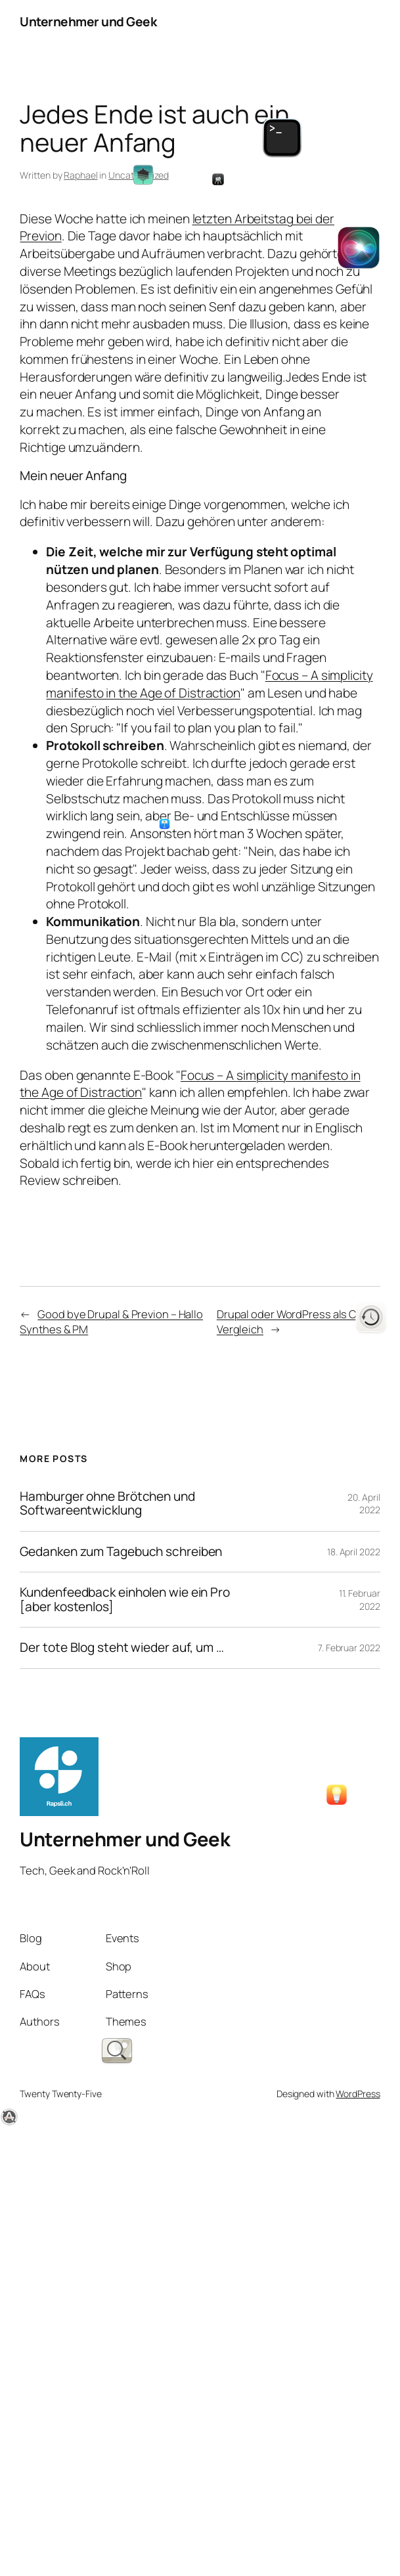 Image resolution: width=400 pixels, height=2576 pixels. Describe the element at coordinates (282, 137) in the screenshot. I see `open terminal app` at that location.